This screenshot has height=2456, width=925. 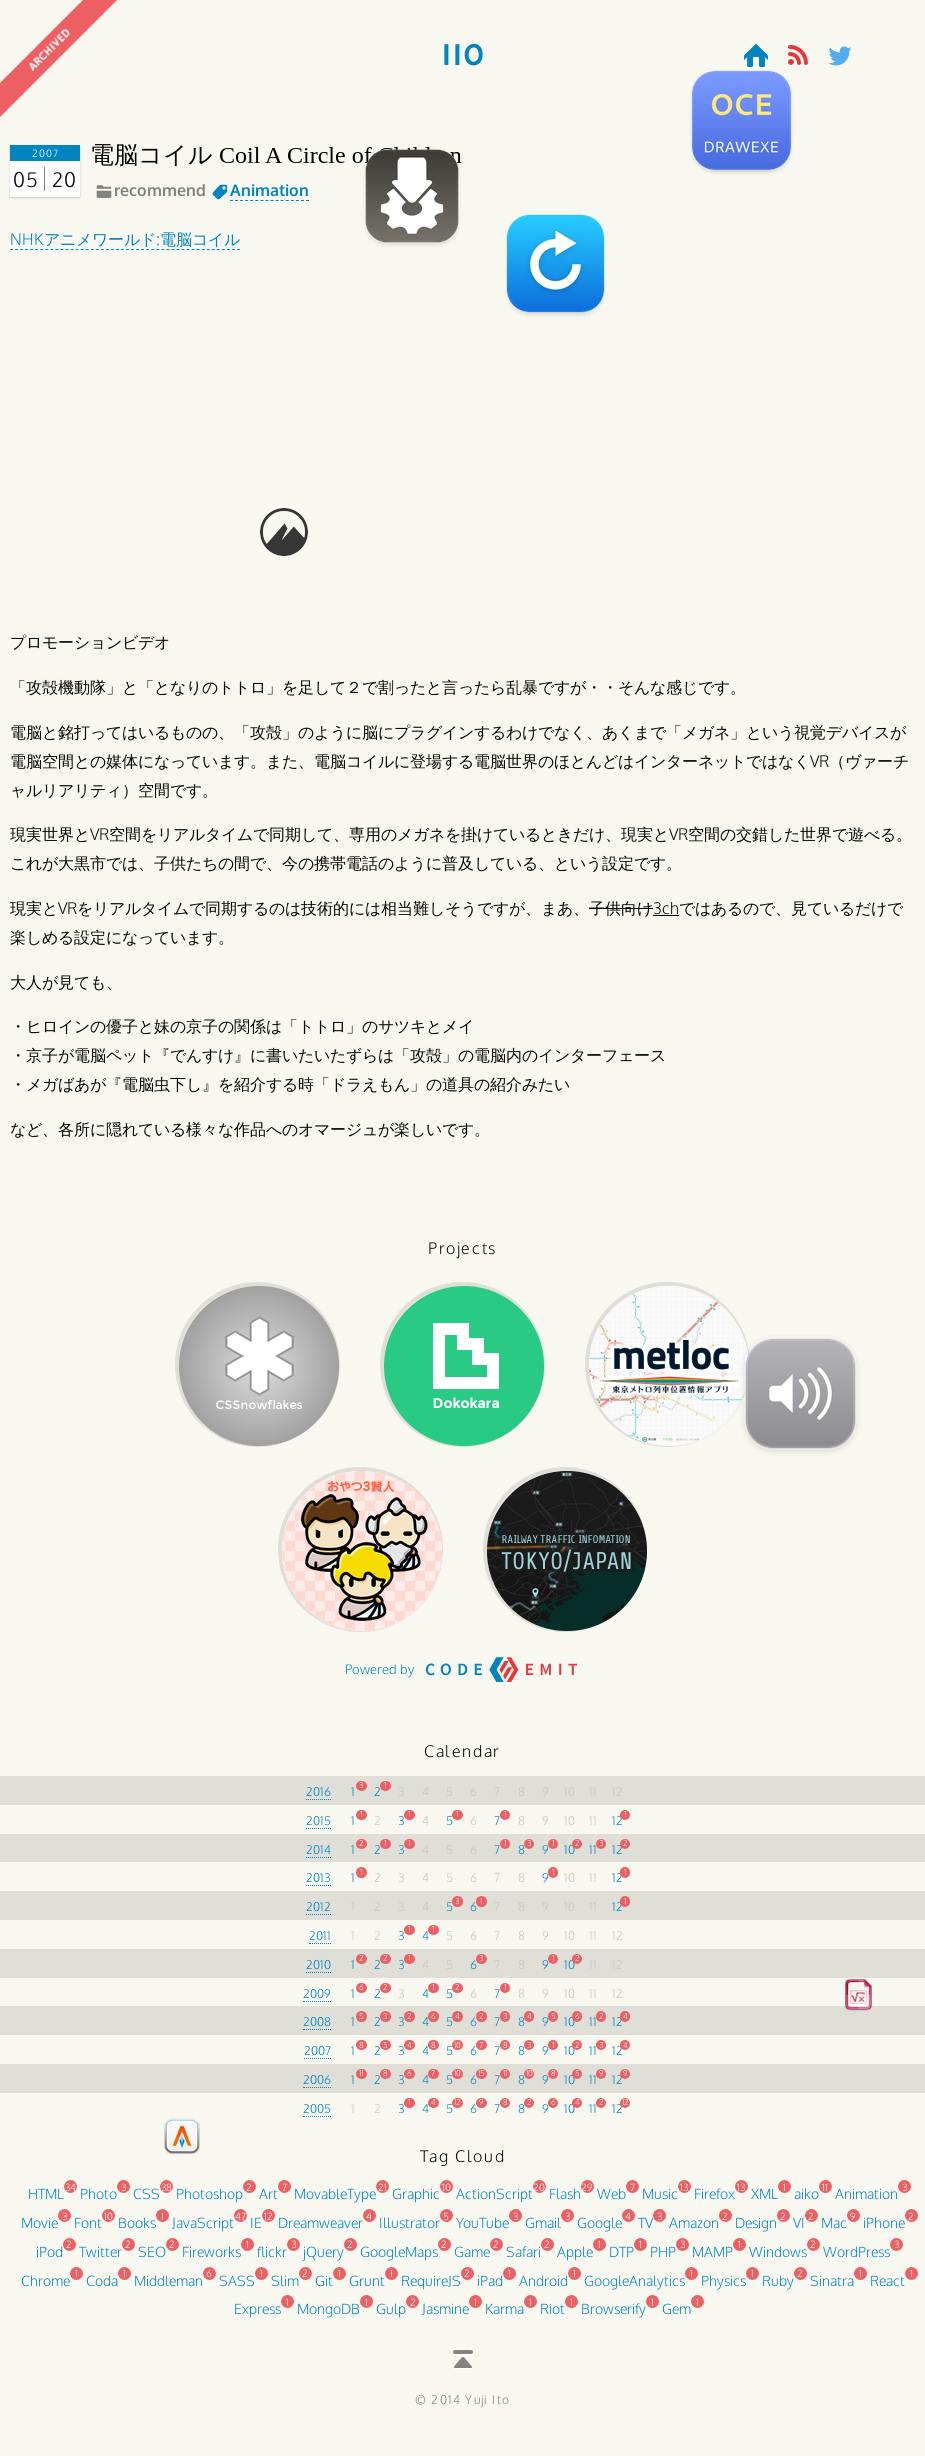 What do you see at coordinates (741, 120) in the screenshot?
I see `open OCE DRAWEXE application` at bounding box center [741, 120].